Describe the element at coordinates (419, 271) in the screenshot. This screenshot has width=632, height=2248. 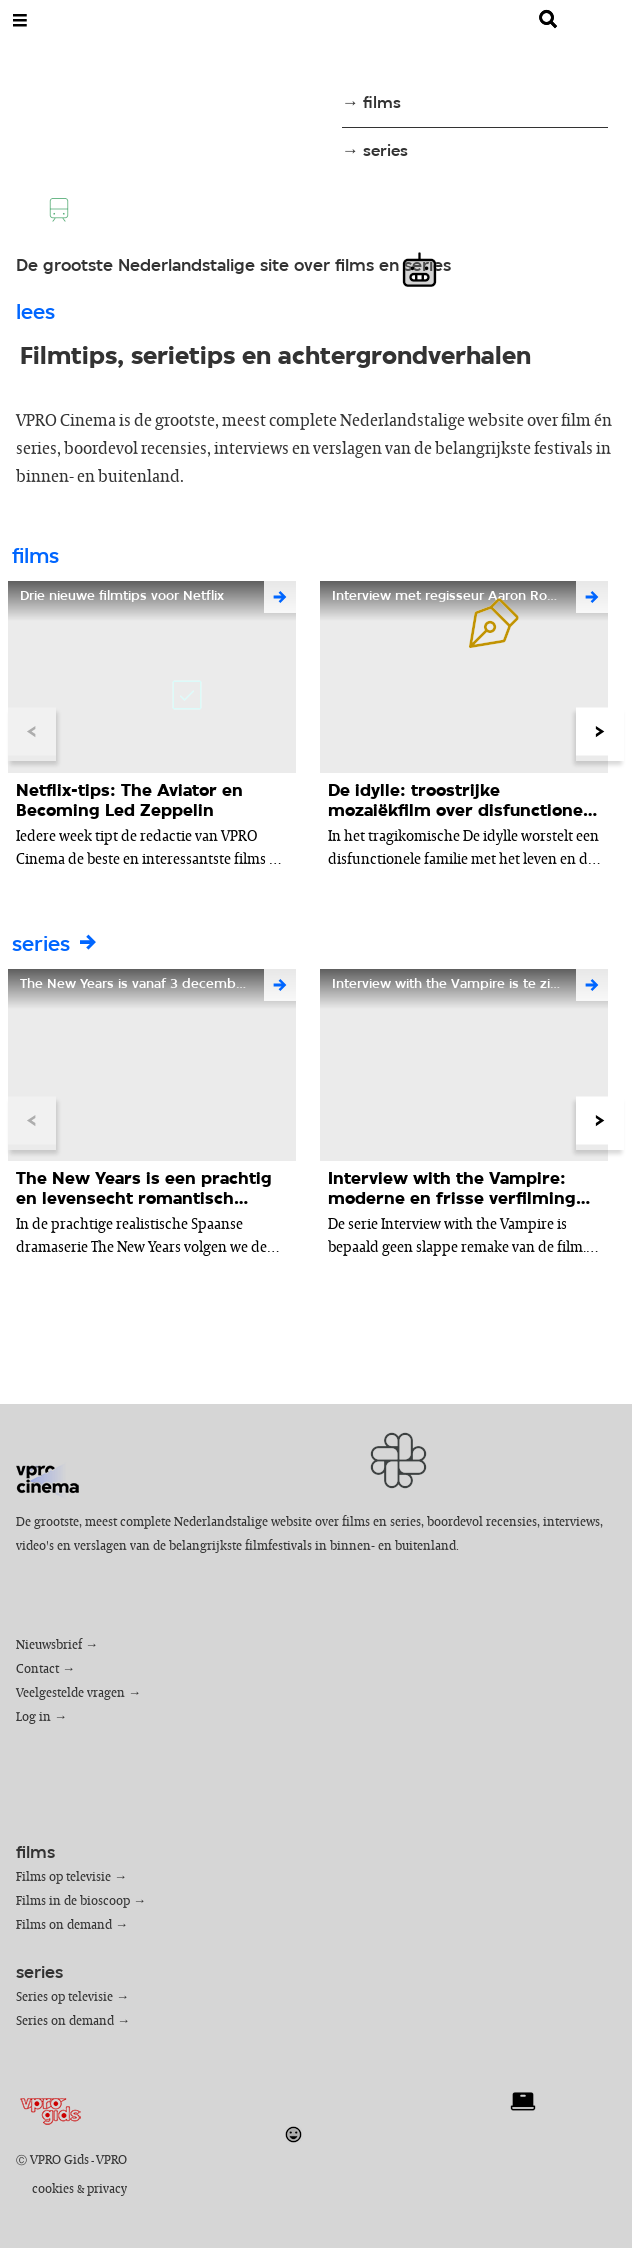
I see `access AI assistant or chatbot` at that location.